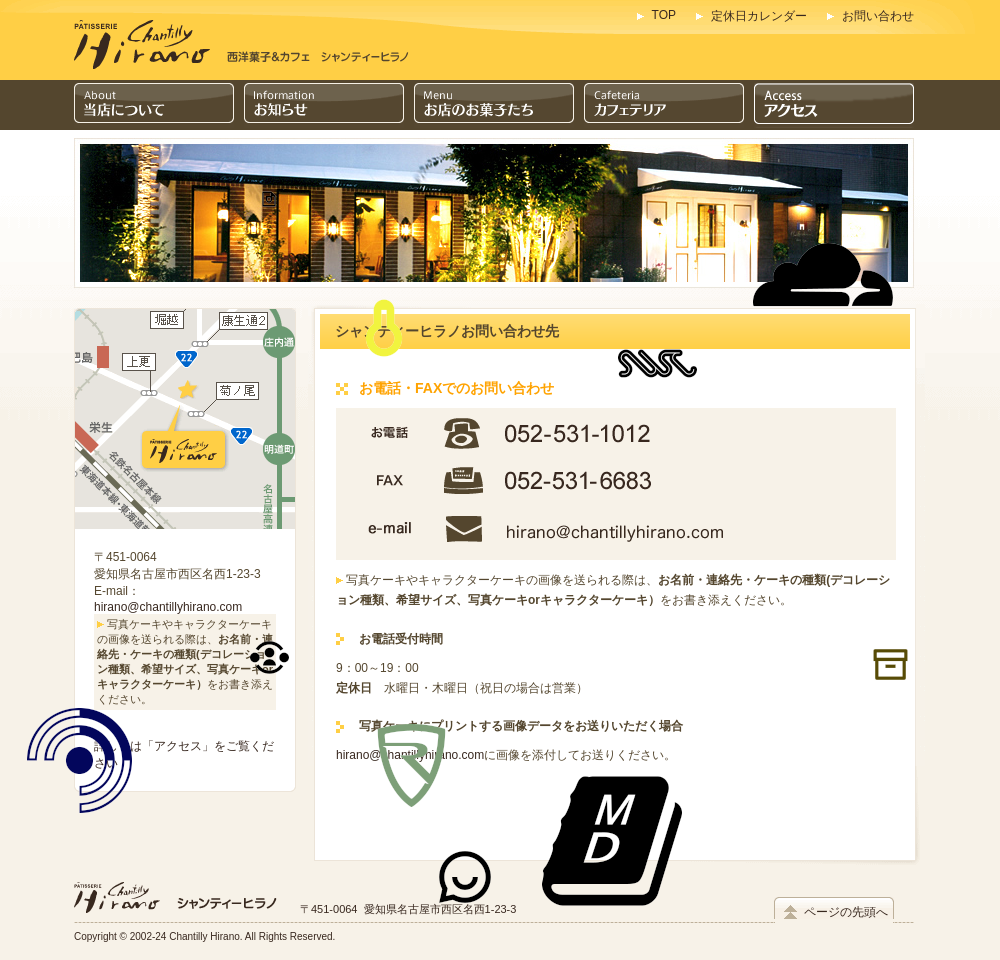  What do you see at coordinates (657, 363) in the screenshot?
I see `visit the SWC (Speedy Web Compiler) website or documentation` at bounding box center [657, 363].